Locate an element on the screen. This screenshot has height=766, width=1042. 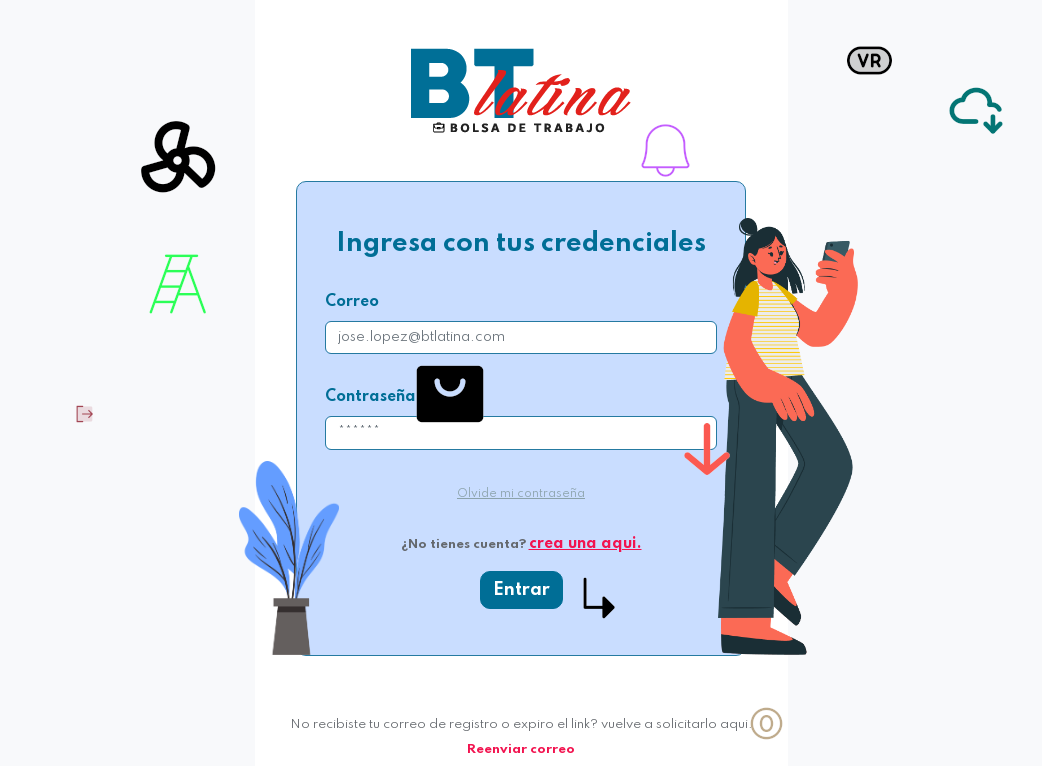
access tools or equipment section is located at coordinates (179, 284).